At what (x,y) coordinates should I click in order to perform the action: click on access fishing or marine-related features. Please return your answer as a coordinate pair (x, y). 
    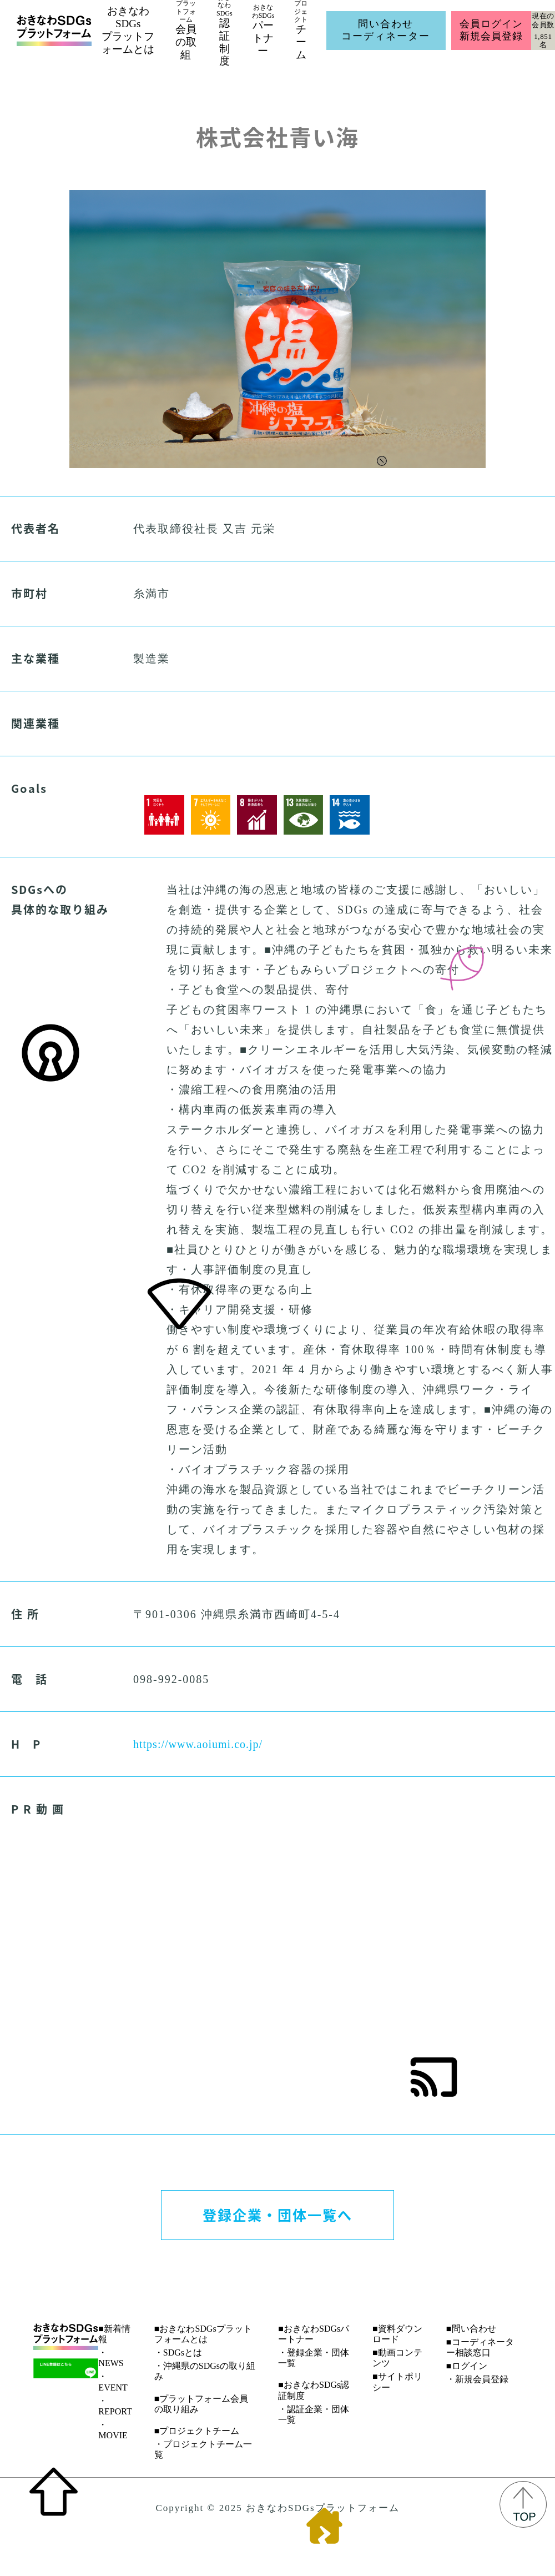
    Looking at the image, I should click on (463, 967).